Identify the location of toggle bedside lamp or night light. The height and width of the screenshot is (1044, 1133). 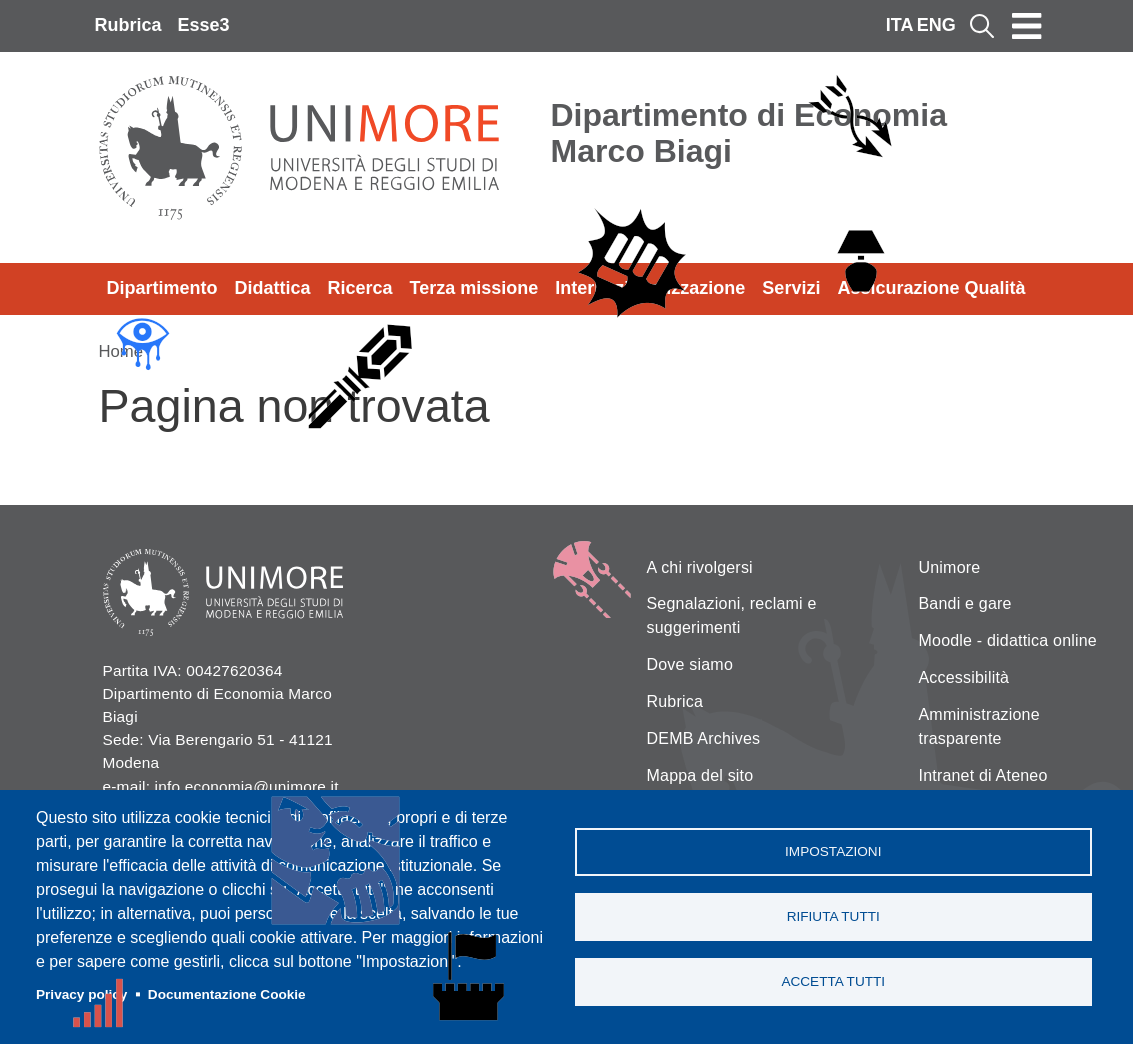
(861, 261).